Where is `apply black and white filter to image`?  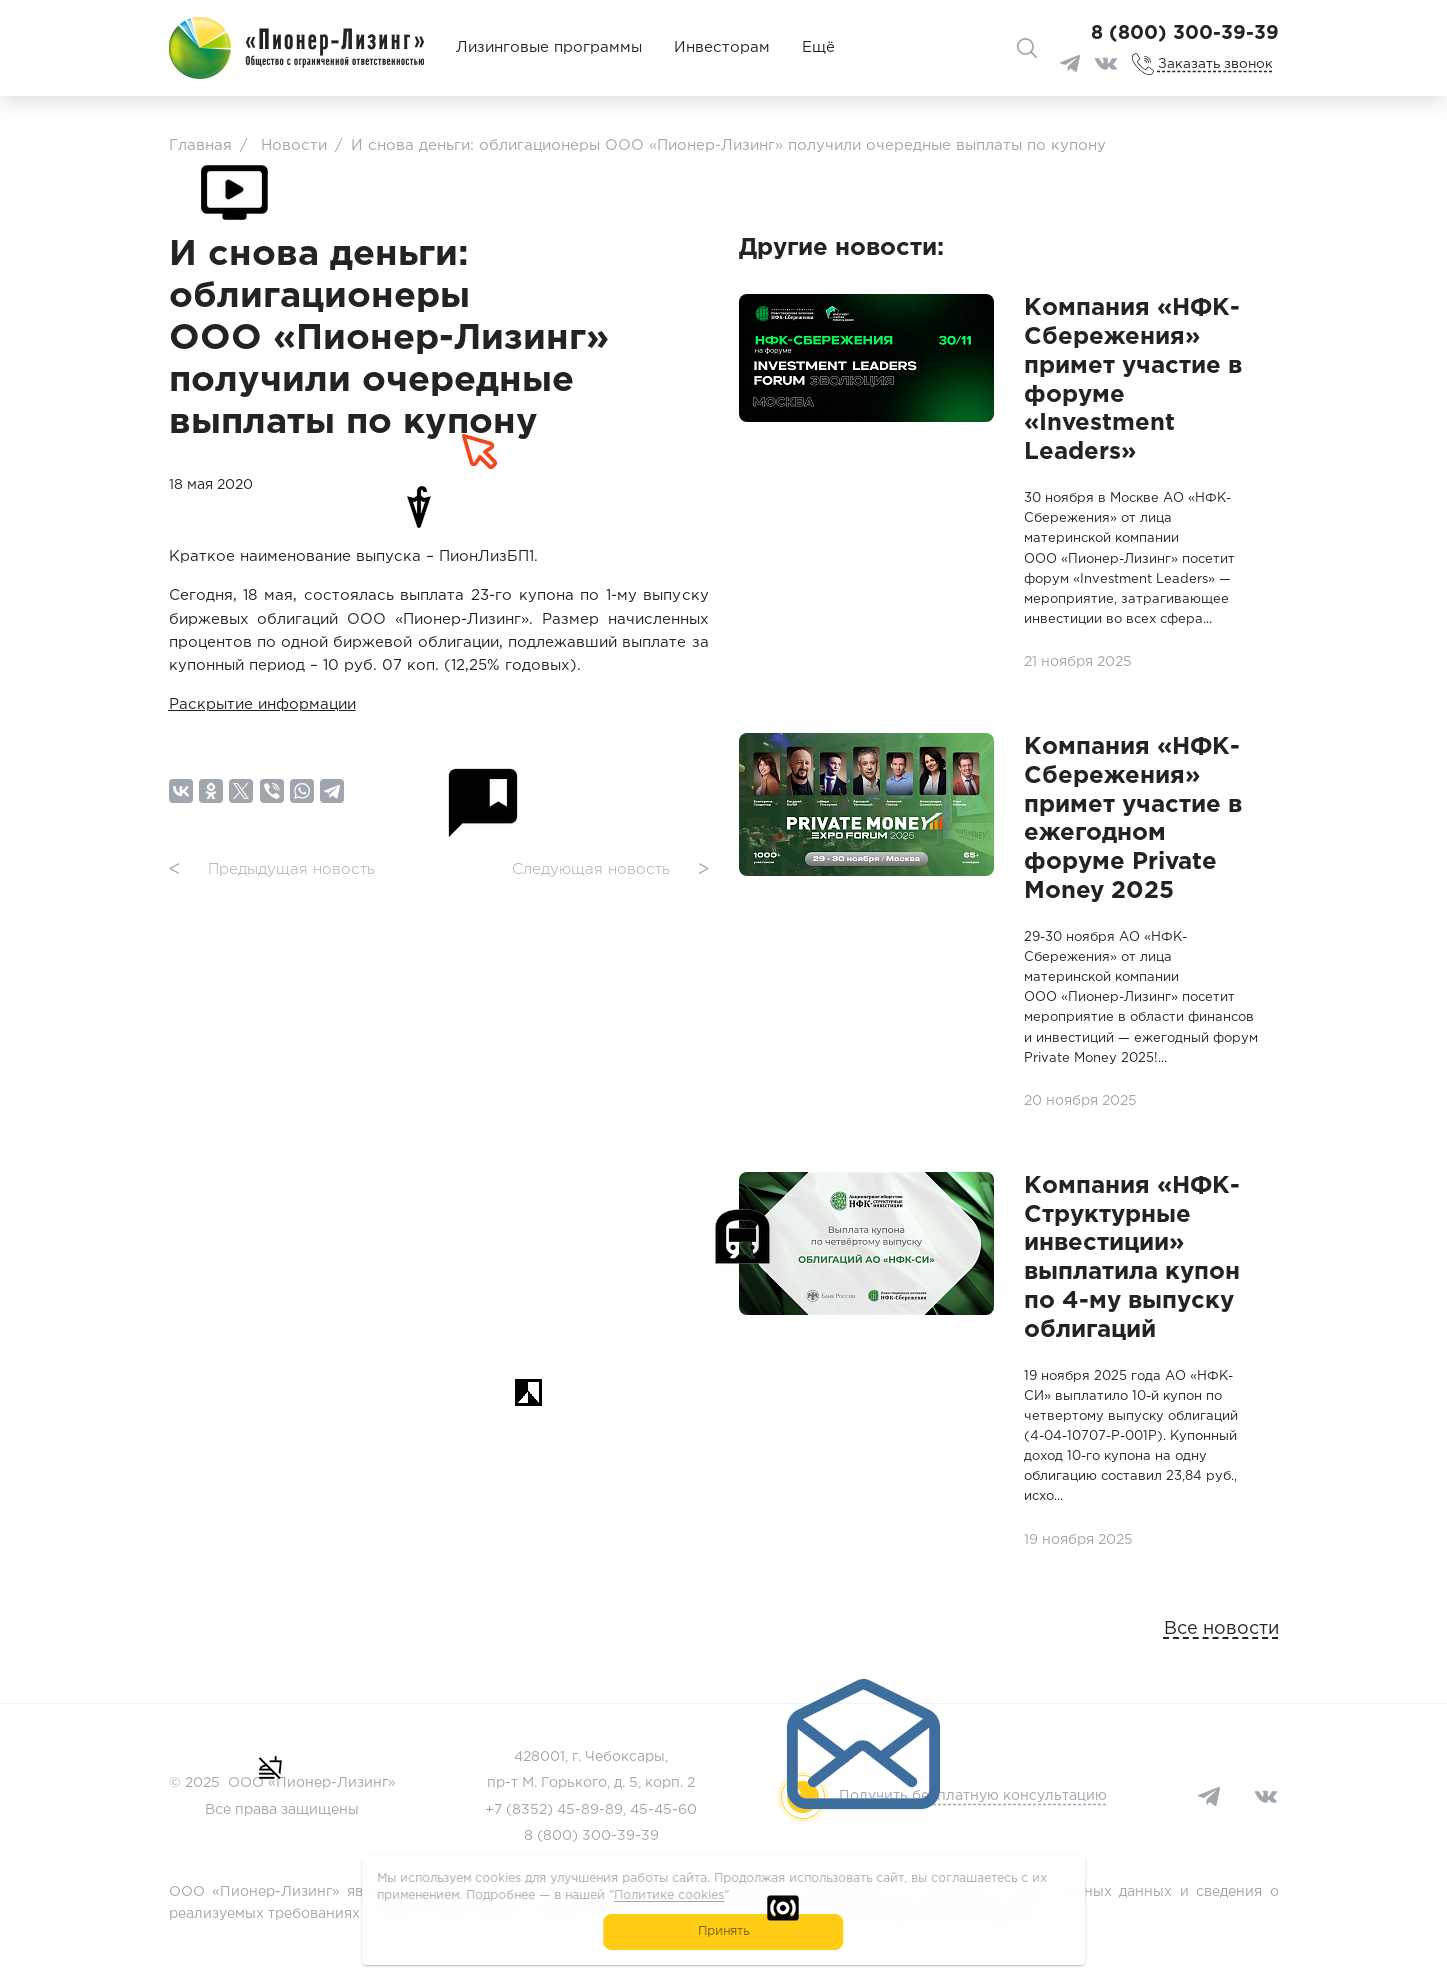
apply black and white filter to image is located at coordinates (528, 1392).